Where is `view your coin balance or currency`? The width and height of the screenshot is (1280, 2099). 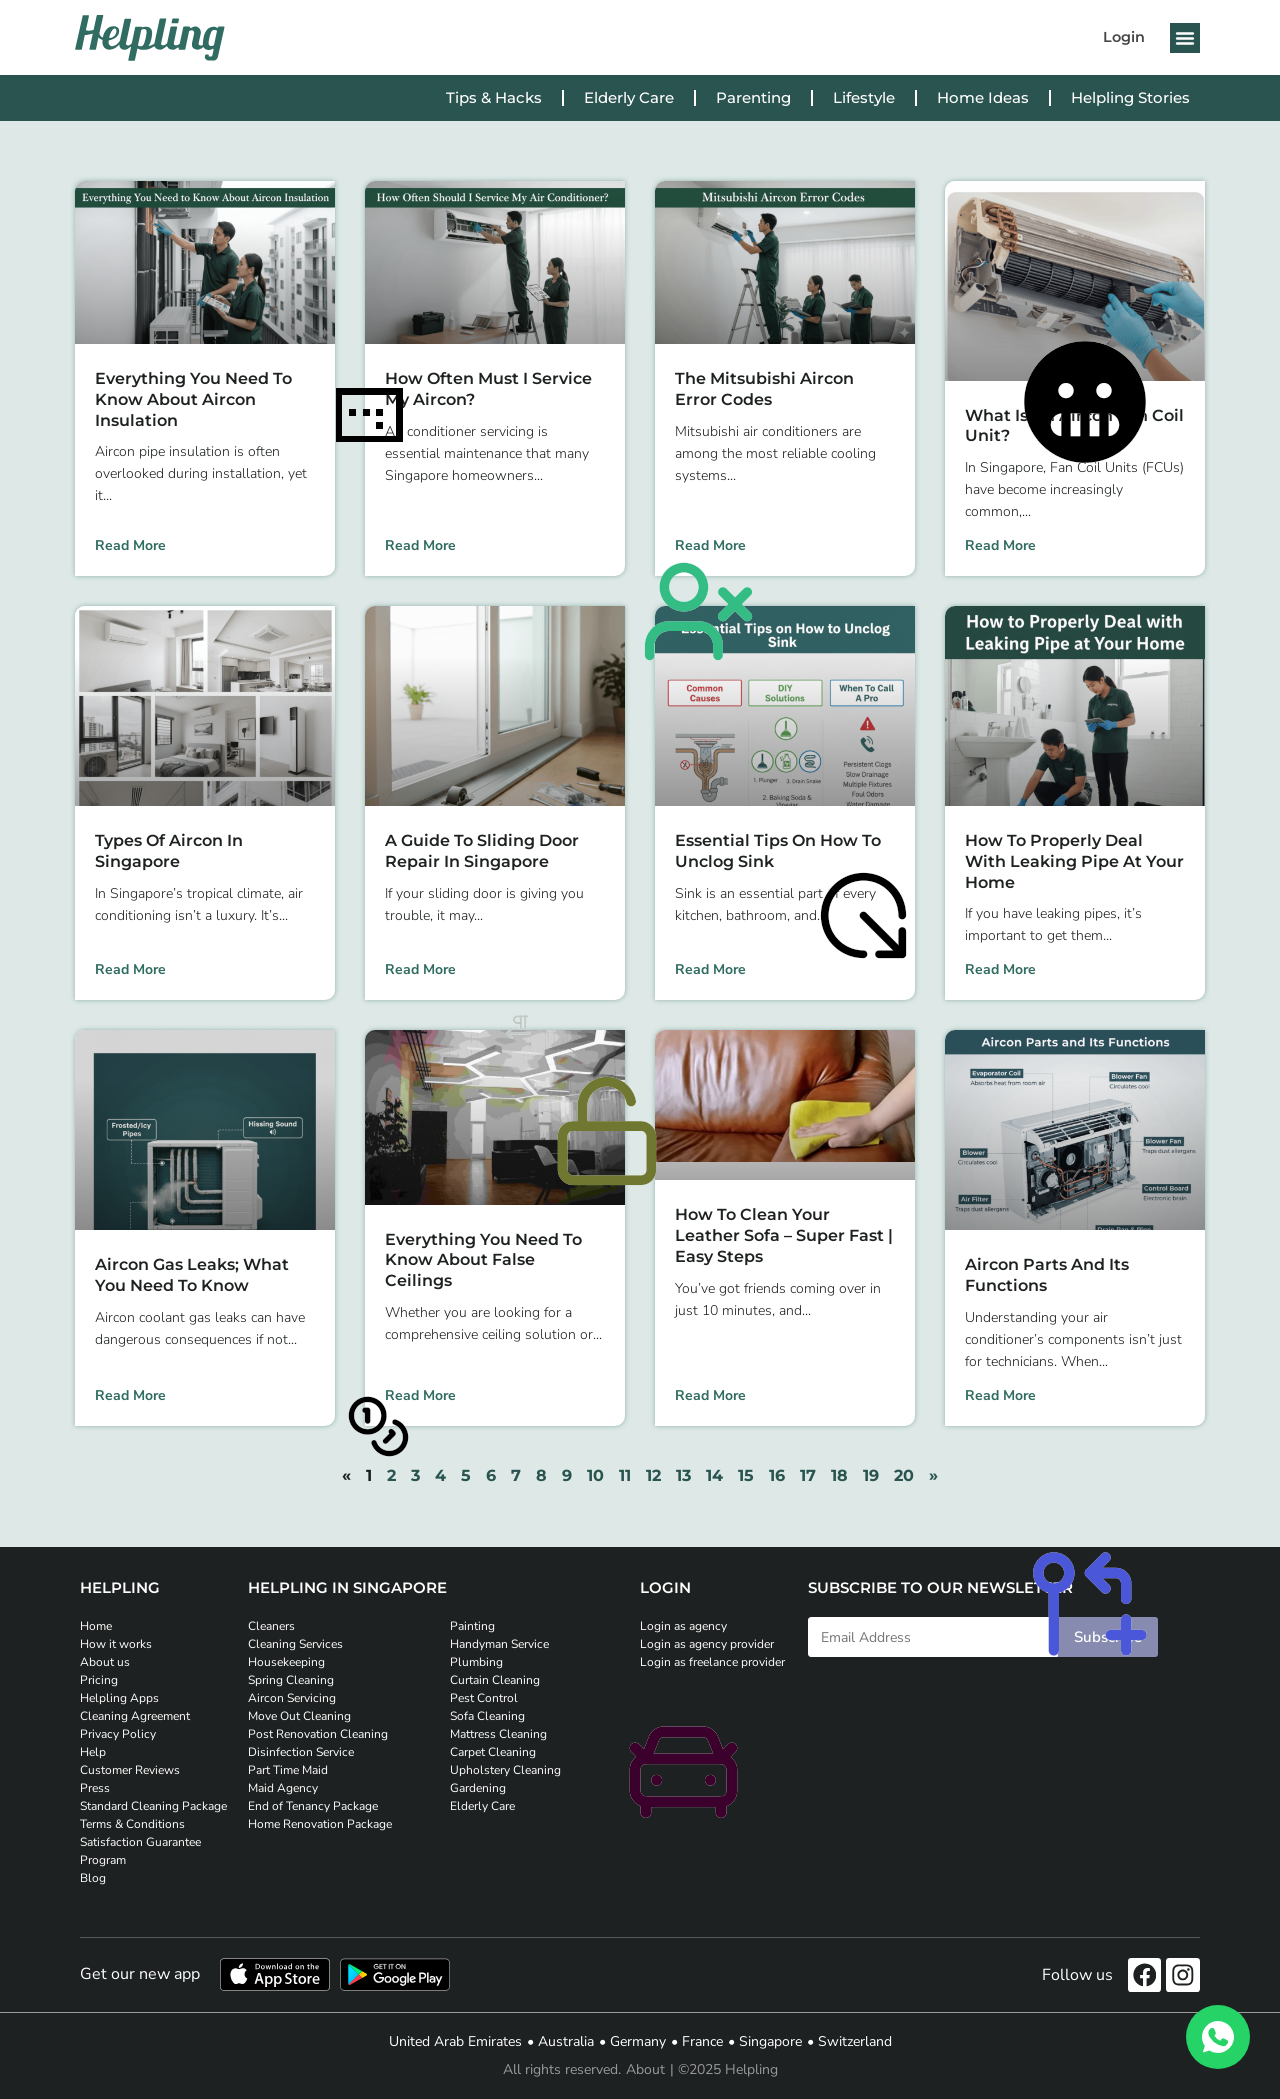
view your coin balance or currency is located at coordinates (378, 1426).